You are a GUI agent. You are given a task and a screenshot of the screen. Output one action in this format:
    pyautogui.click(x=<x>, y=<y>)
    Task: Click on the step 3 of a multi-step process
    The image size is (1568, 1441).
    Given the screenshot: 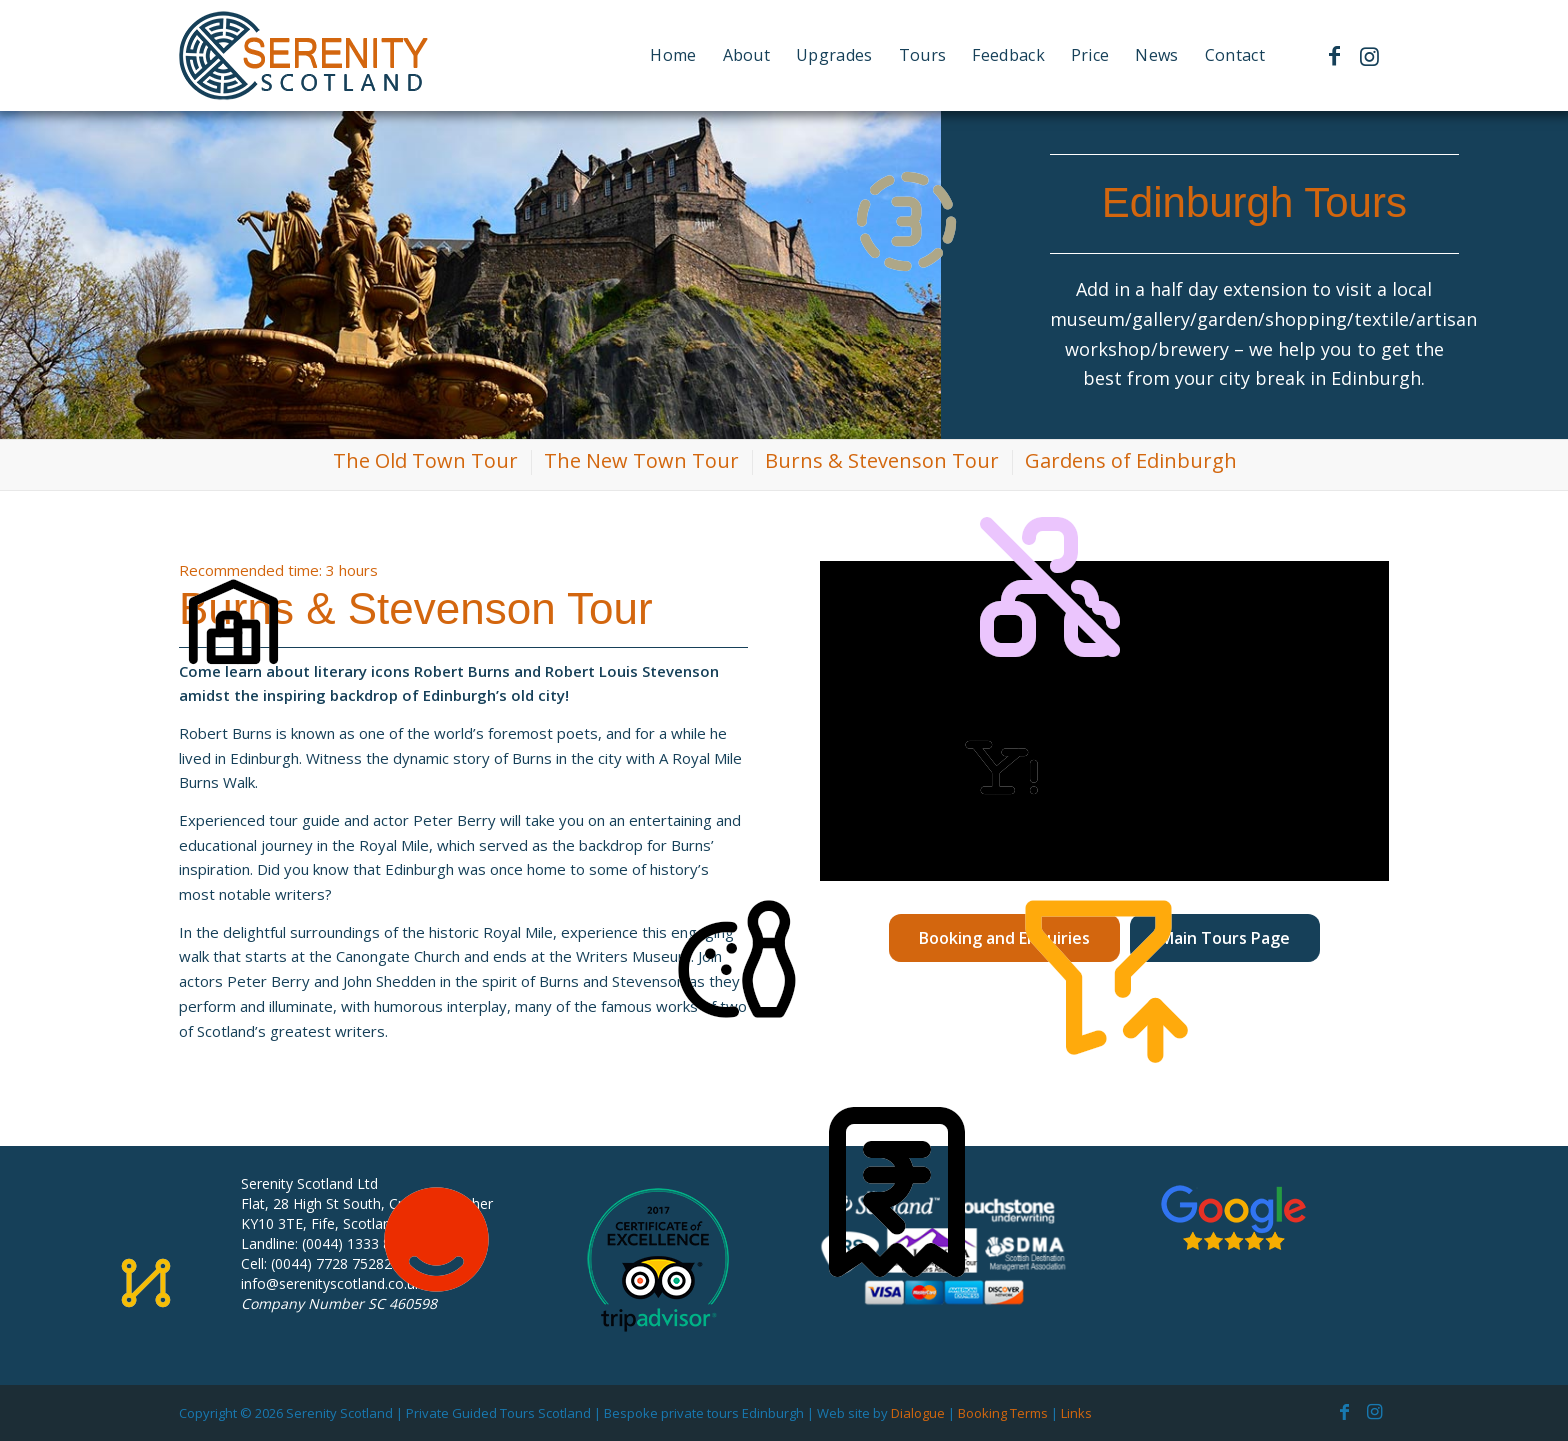 What is the action you would take?
    pyautogui.click(x=906, y=221)
    